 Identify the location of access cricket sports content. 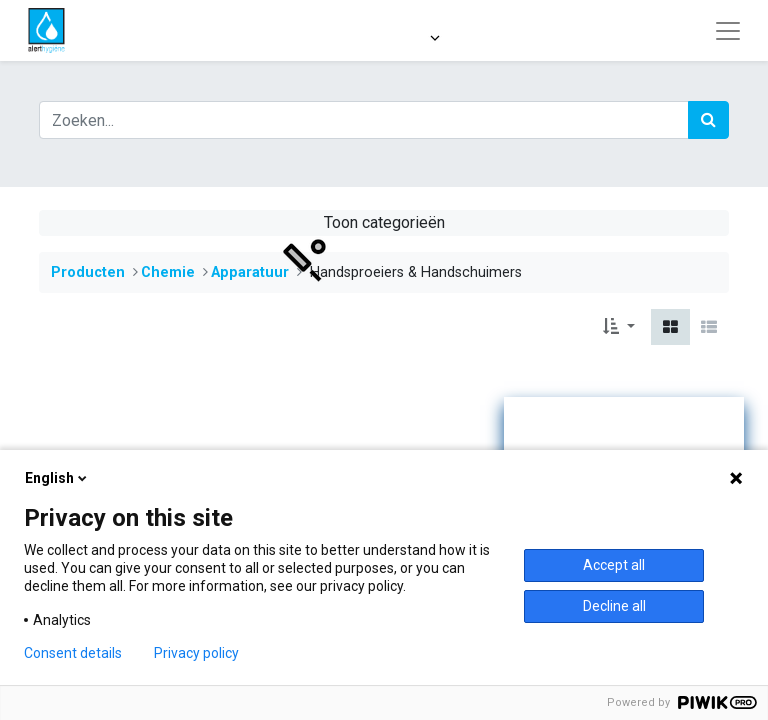
(304, 260).